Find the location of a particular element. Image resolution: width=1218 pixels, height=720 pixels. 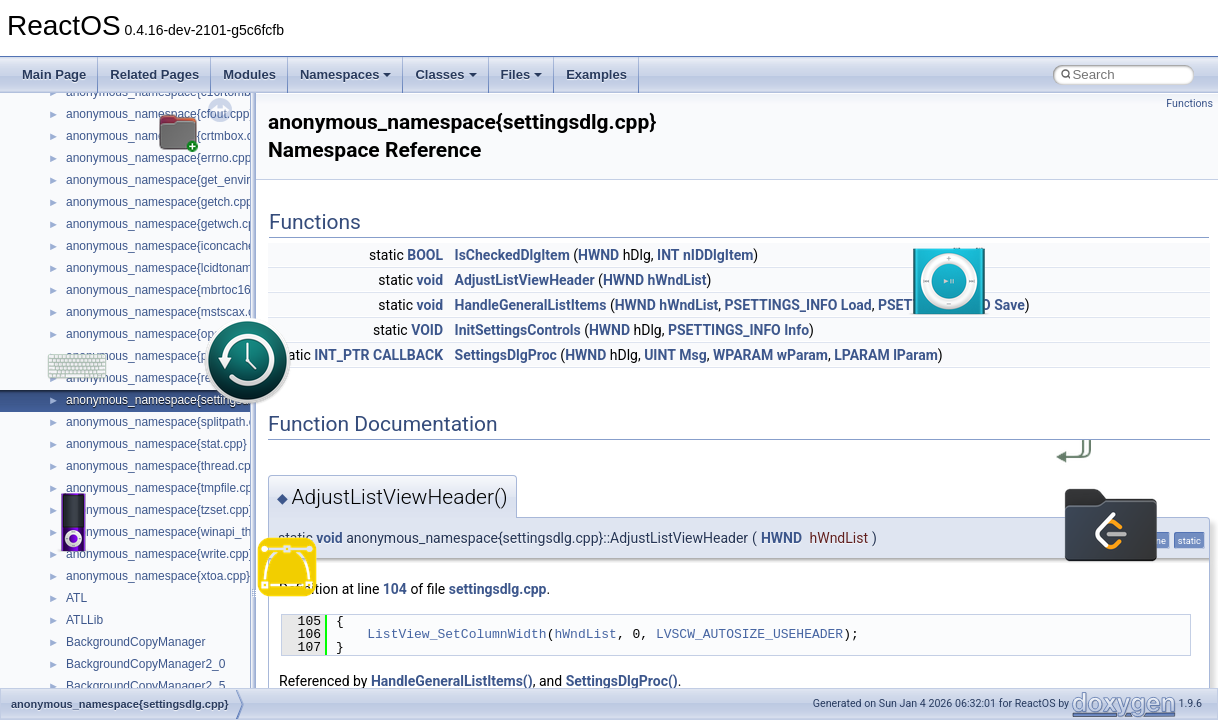

connect to a bluetooth keyboard is located at coordinates (77, 366).